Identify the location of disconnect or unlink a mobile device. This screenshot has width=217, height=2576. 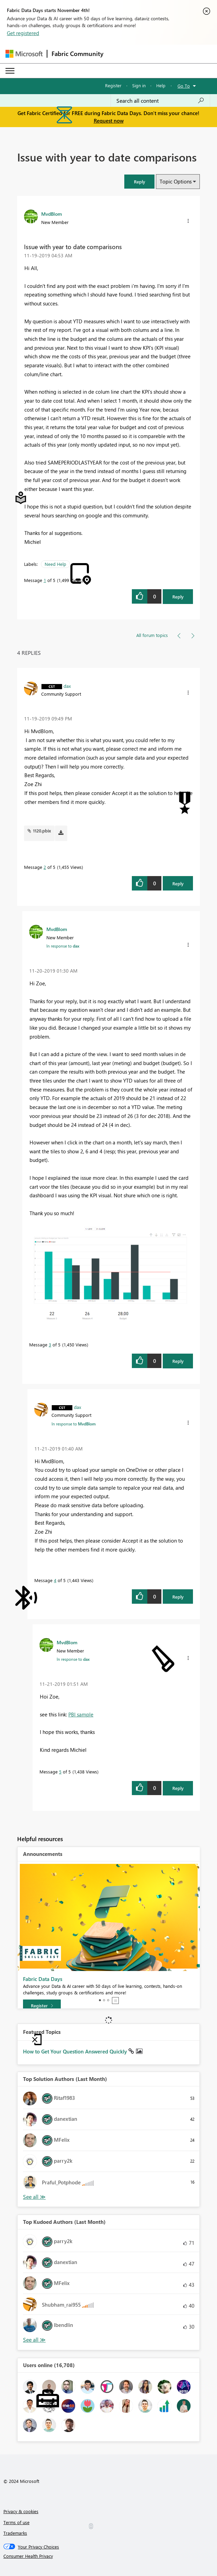
(37, 2039).